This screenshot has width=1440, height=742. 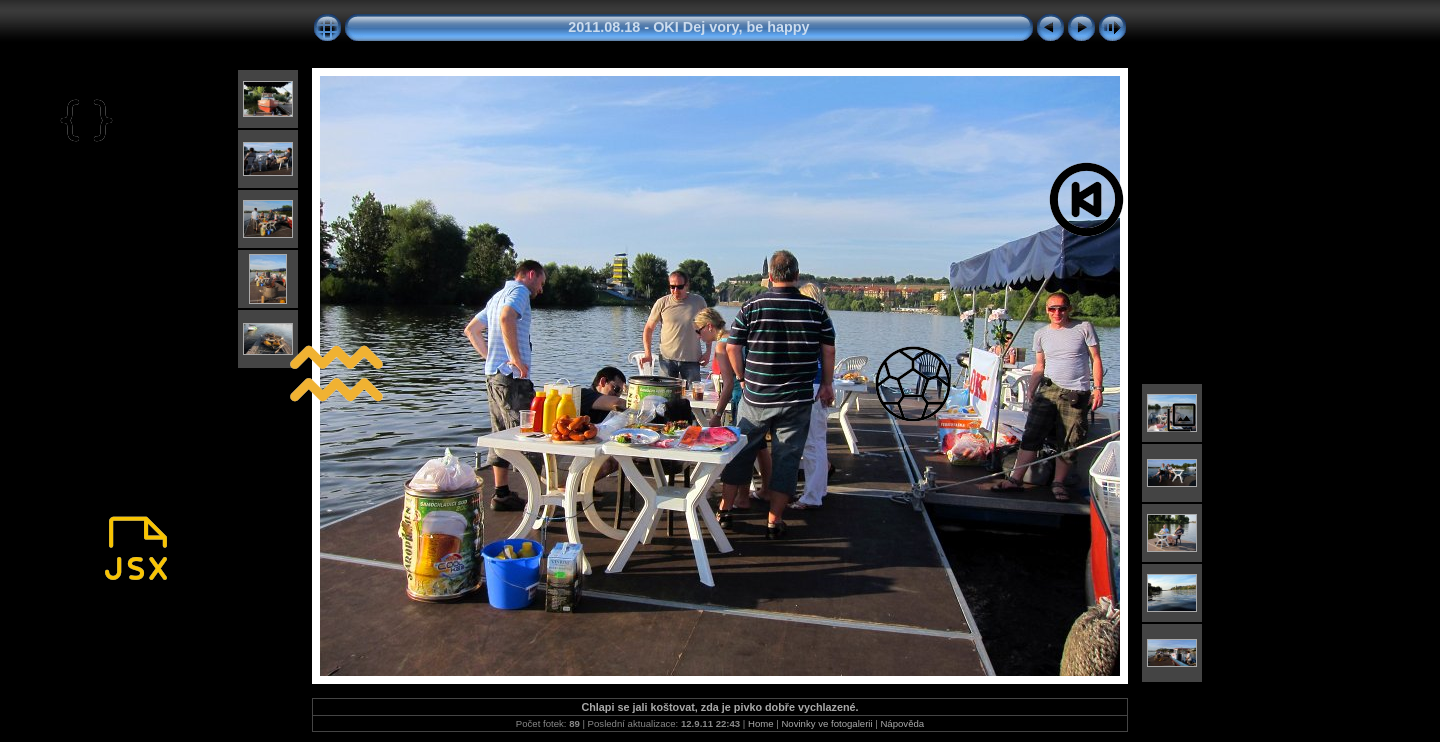 What do you see at coordinates (138, 551) in the screenshot?
I see `jsx file type indicator` at bounding box center [138, 551].